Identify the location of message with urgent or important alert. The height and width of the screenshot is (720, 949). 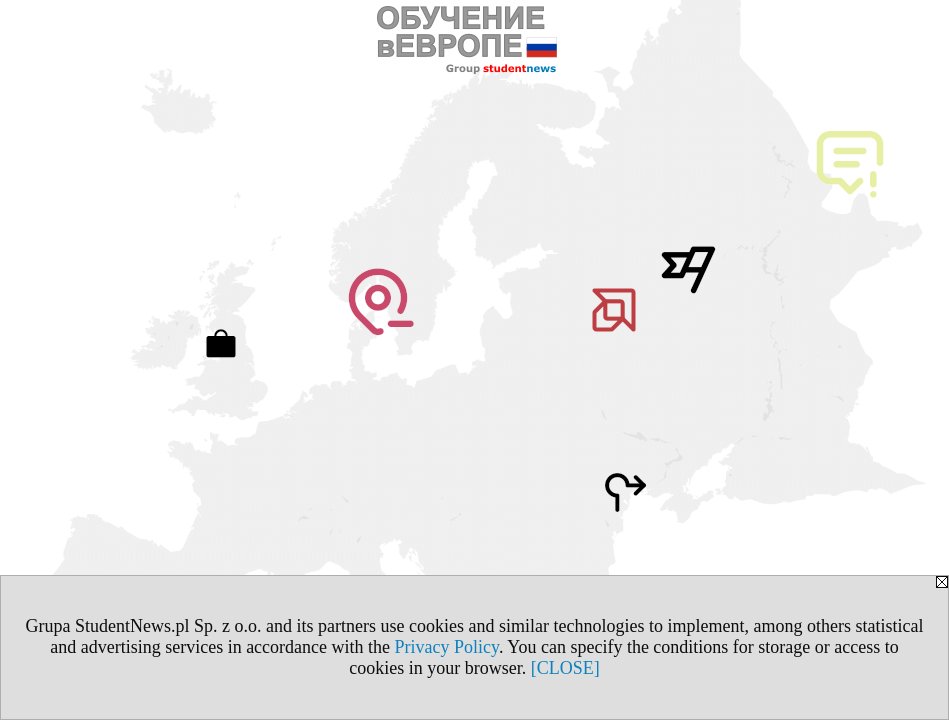
(850, 161).